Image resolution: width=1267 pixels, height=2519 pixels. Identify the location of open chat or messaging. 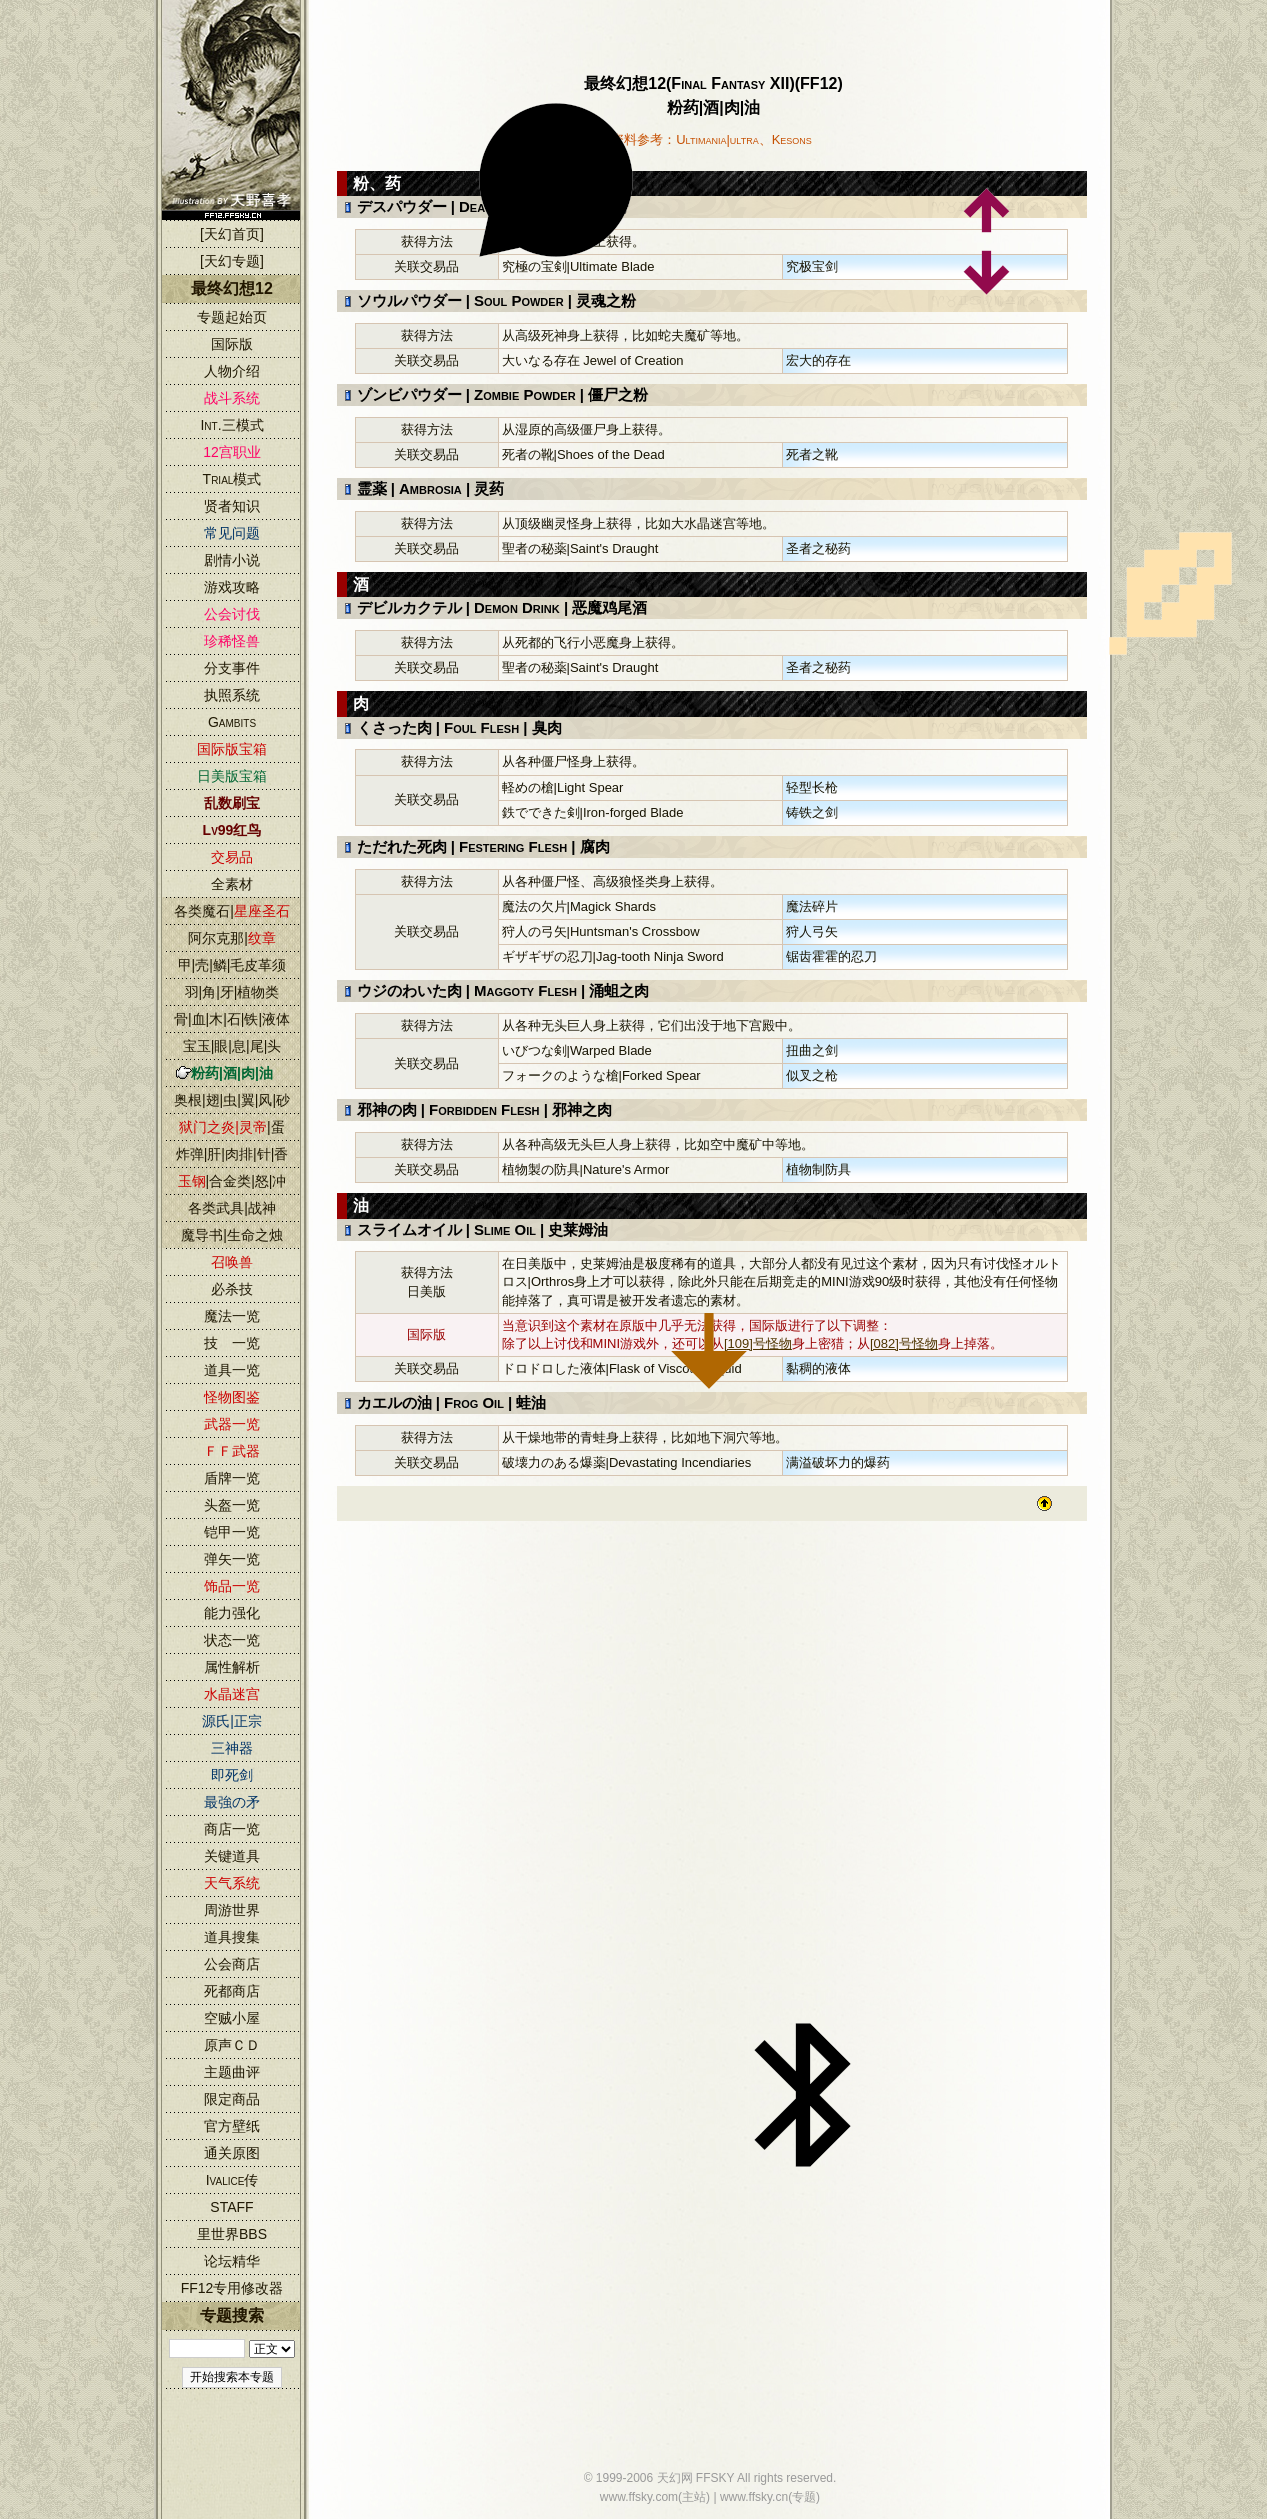
(556, 180).